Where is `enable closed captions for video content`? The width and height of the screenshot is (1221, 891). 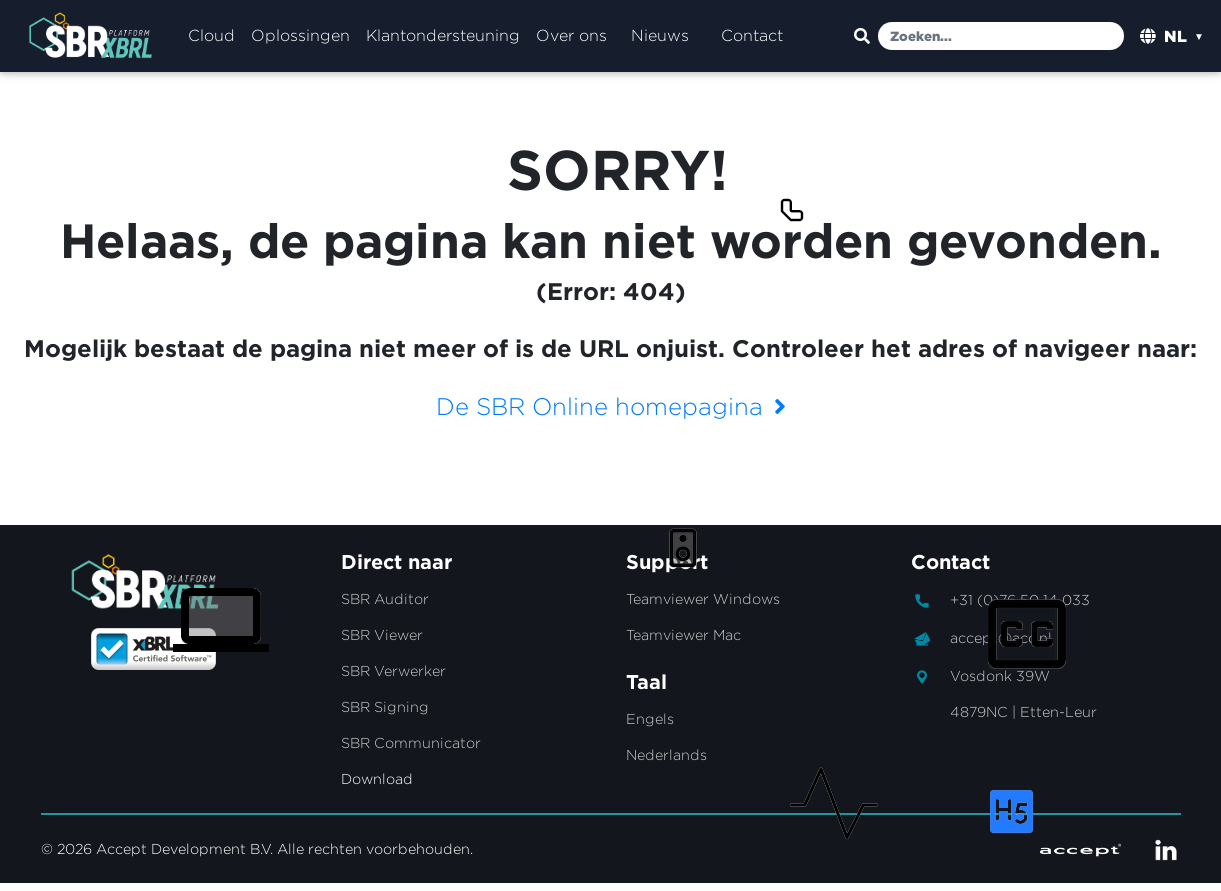
enable closed captions for video content is located at coordinates (1027, 634).